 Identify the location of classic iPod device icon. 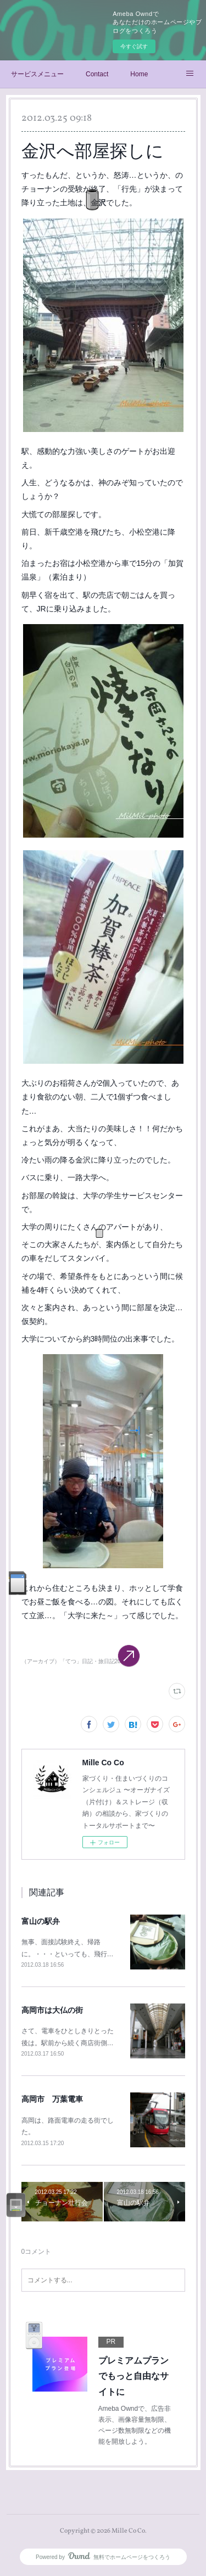
(34, 2336).